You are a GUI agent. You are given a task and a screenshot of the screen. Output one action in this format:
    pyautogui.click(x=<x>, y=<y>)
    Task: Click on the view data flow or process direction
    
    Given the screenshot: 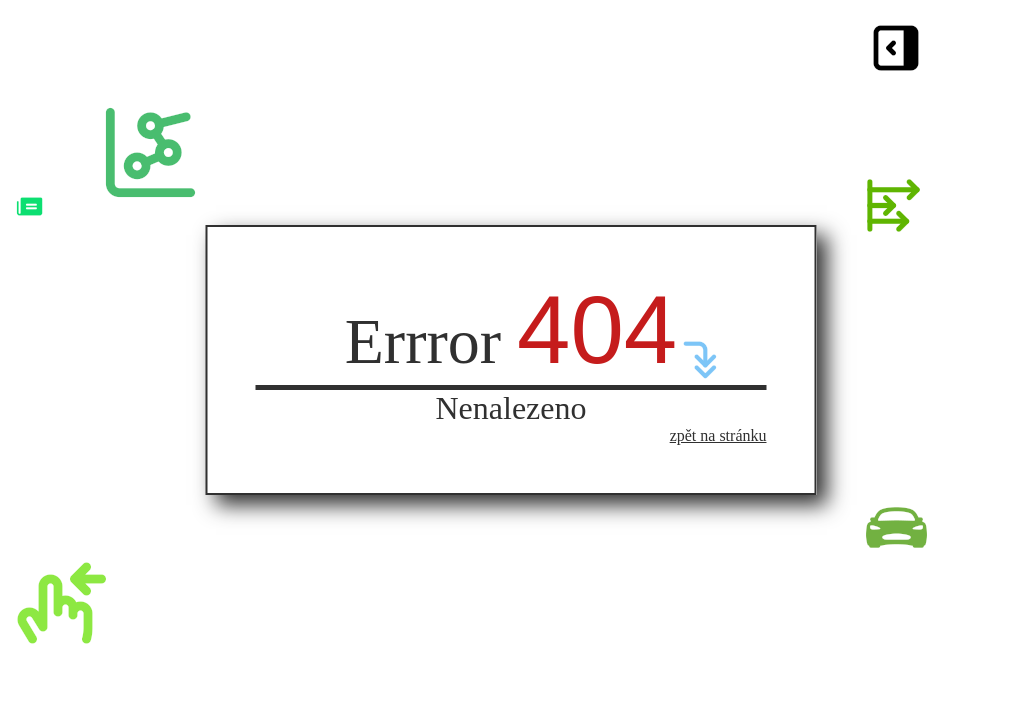 What is the action you would take?
    pyautogui.click(x=893, y=205)
    